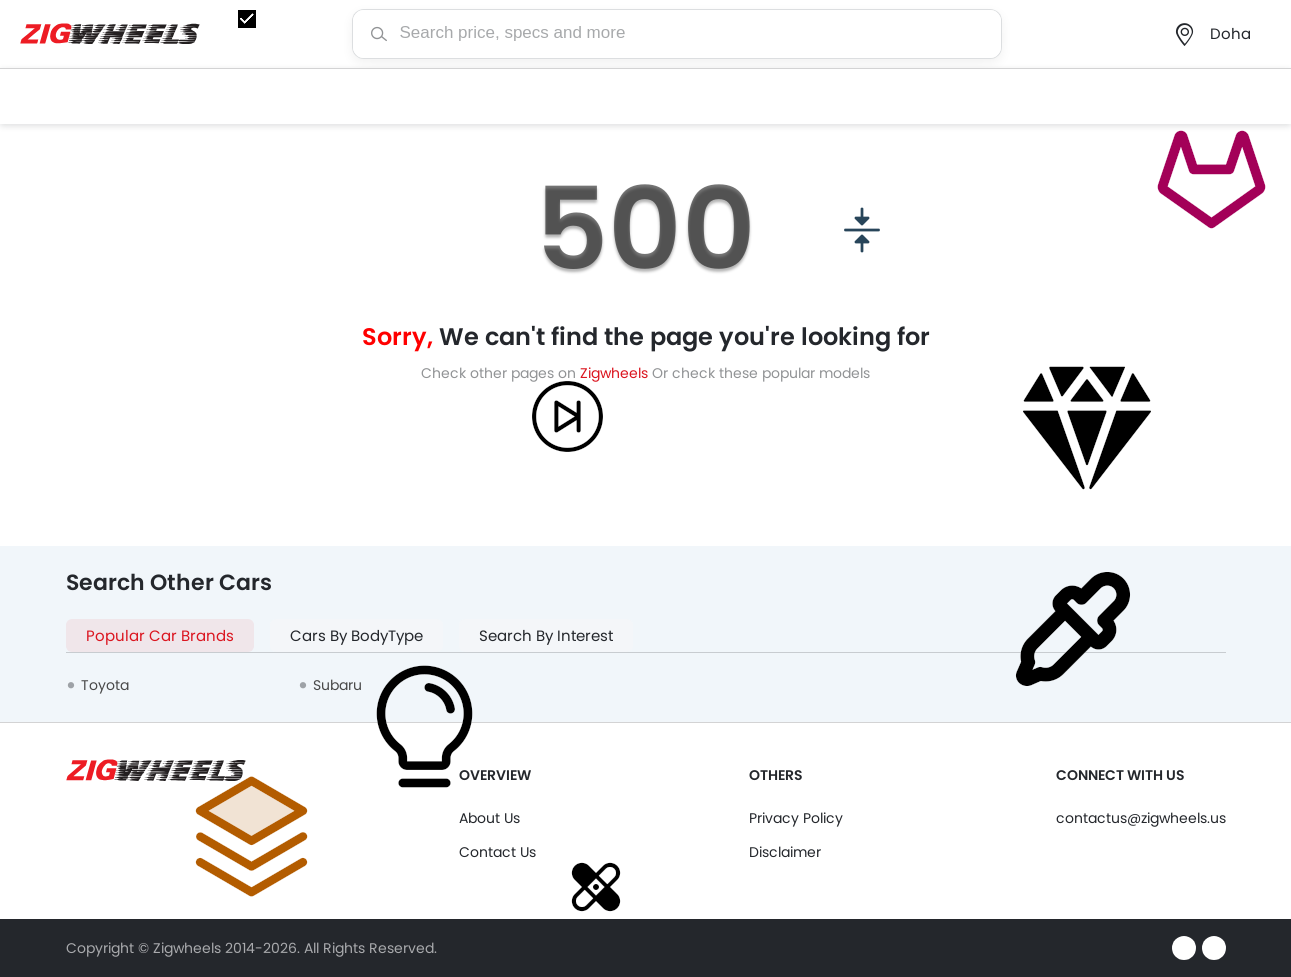 The height and width of the screenshot is (977, 1291). What do you see at coordinates (424, 726) in the screenshot?
I see `view tips or helpful suggestions` at bounding box center [424, 726].